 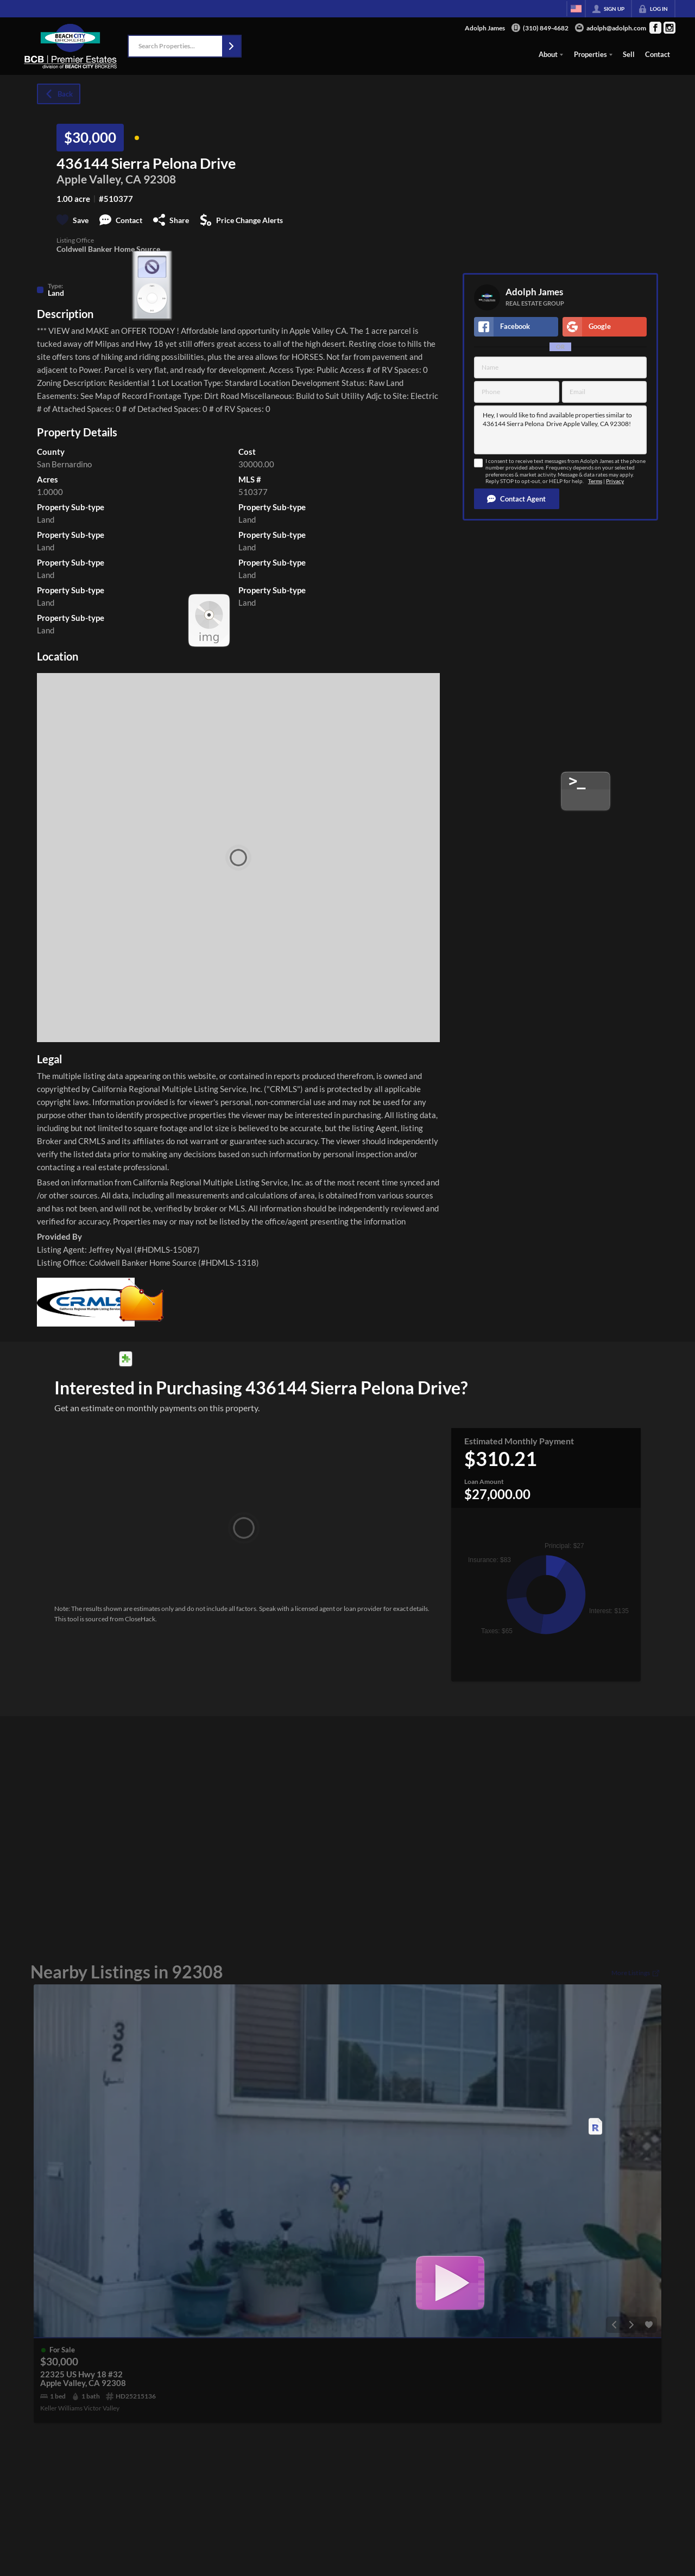 I want to click on an R programming language source file, so click(x=595, y=2126).